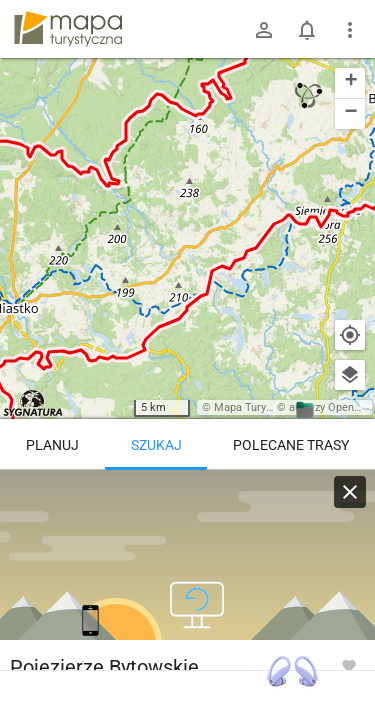 Image resolution: width=375 pixels, height=720 pixels. Describe the element at coordinates (90, 620) in the screenshot. I see `iPhone device in sidebar navigation` at that location.